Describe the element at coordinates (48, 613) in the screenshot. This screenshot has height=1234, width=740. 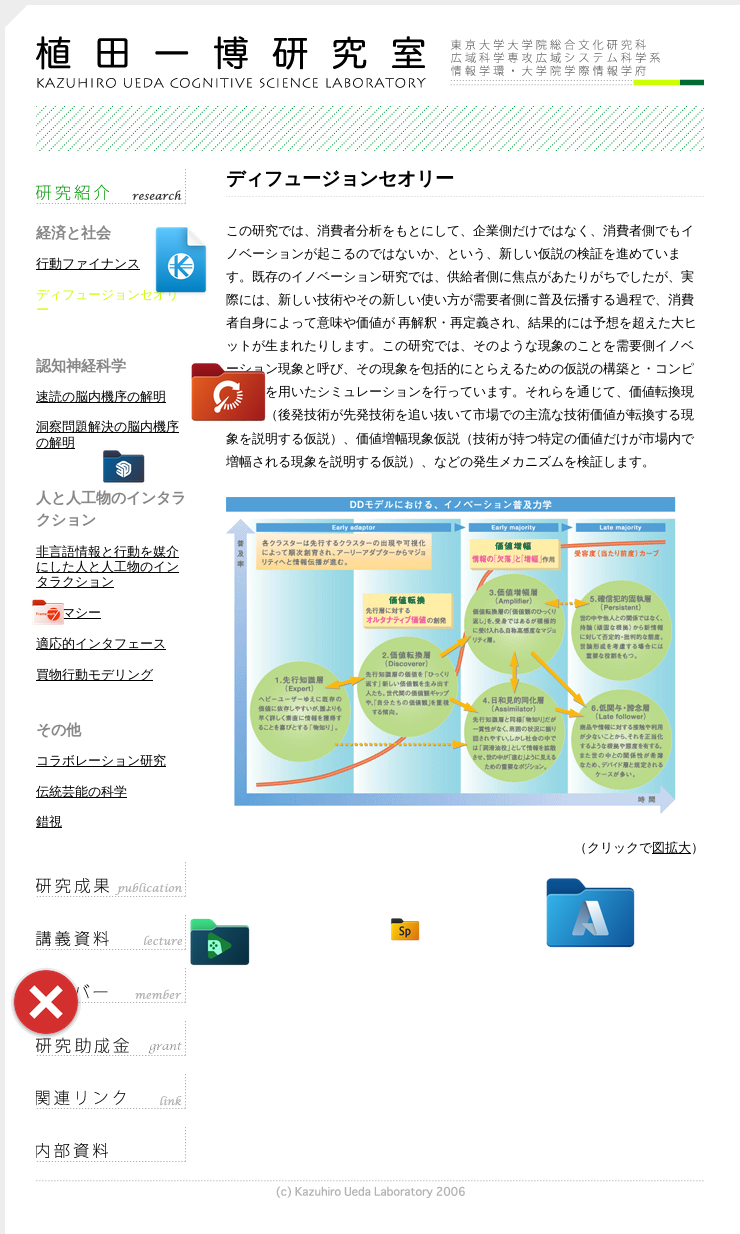
I see `open framework7 project folder` at that location.